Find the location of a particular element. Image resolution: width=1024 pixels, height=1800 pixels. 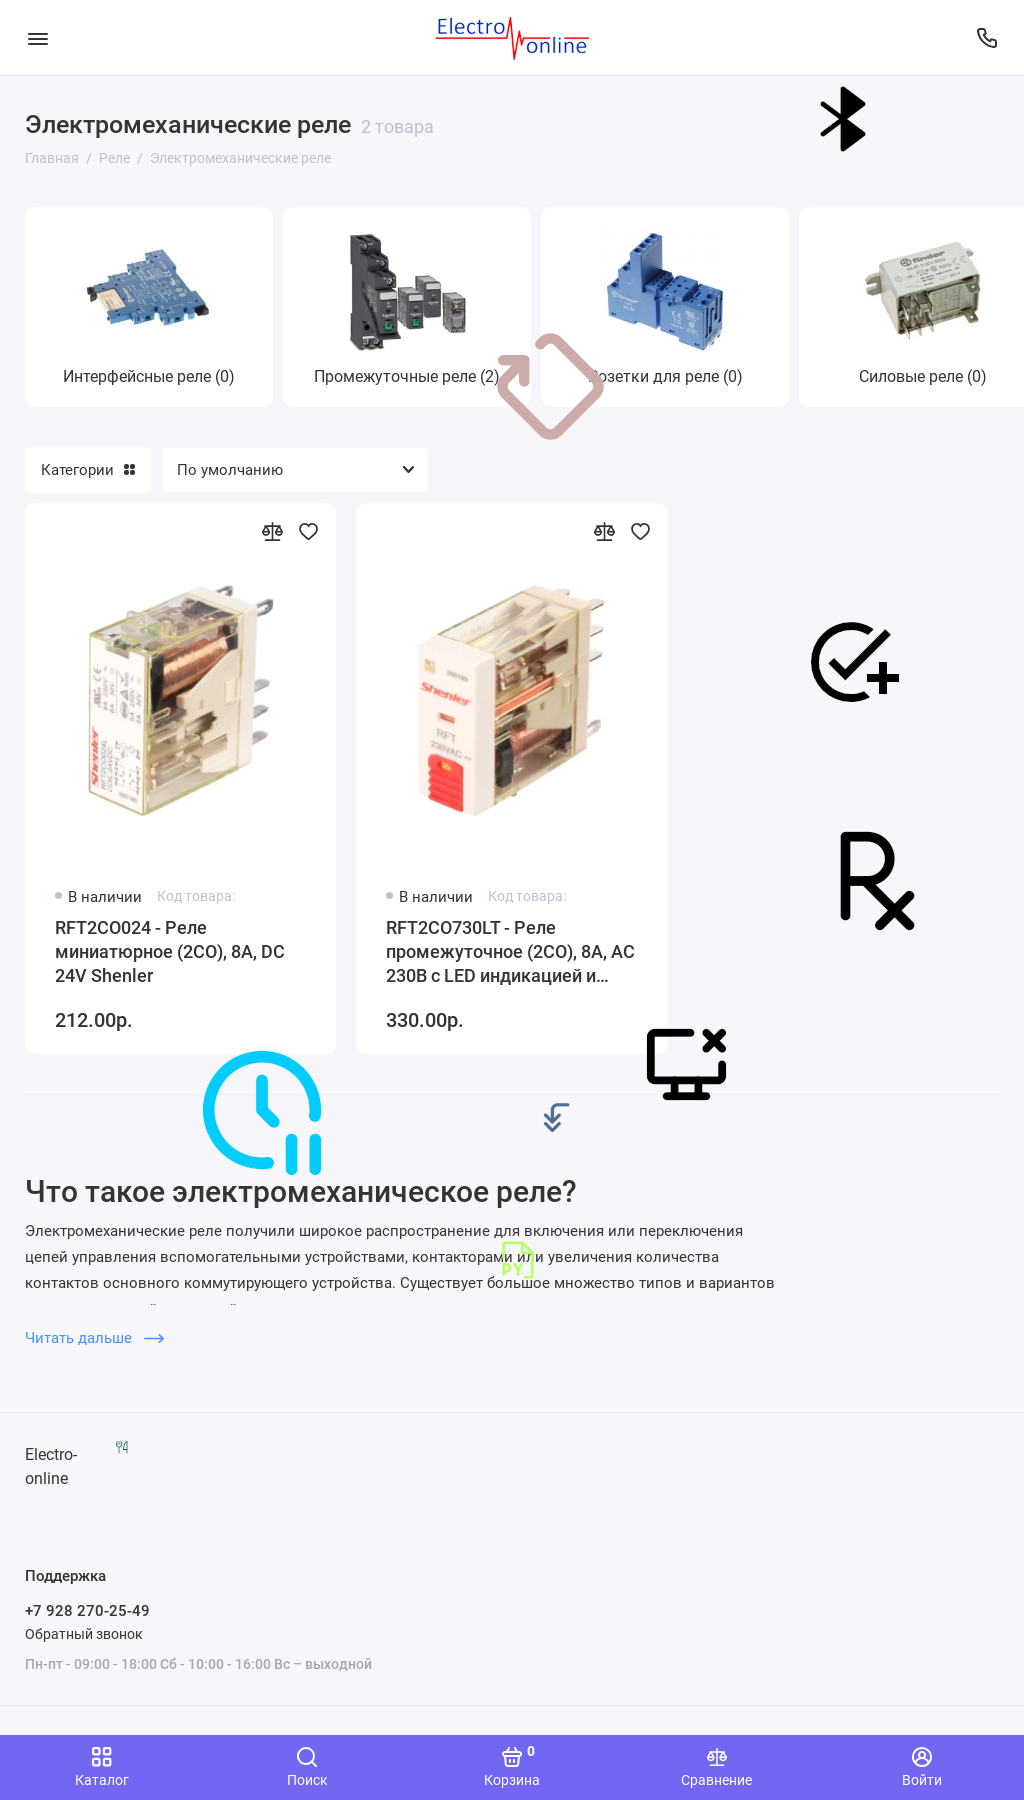

toggle bluetooth connectivity on or off is located at coordinates (843, 119).